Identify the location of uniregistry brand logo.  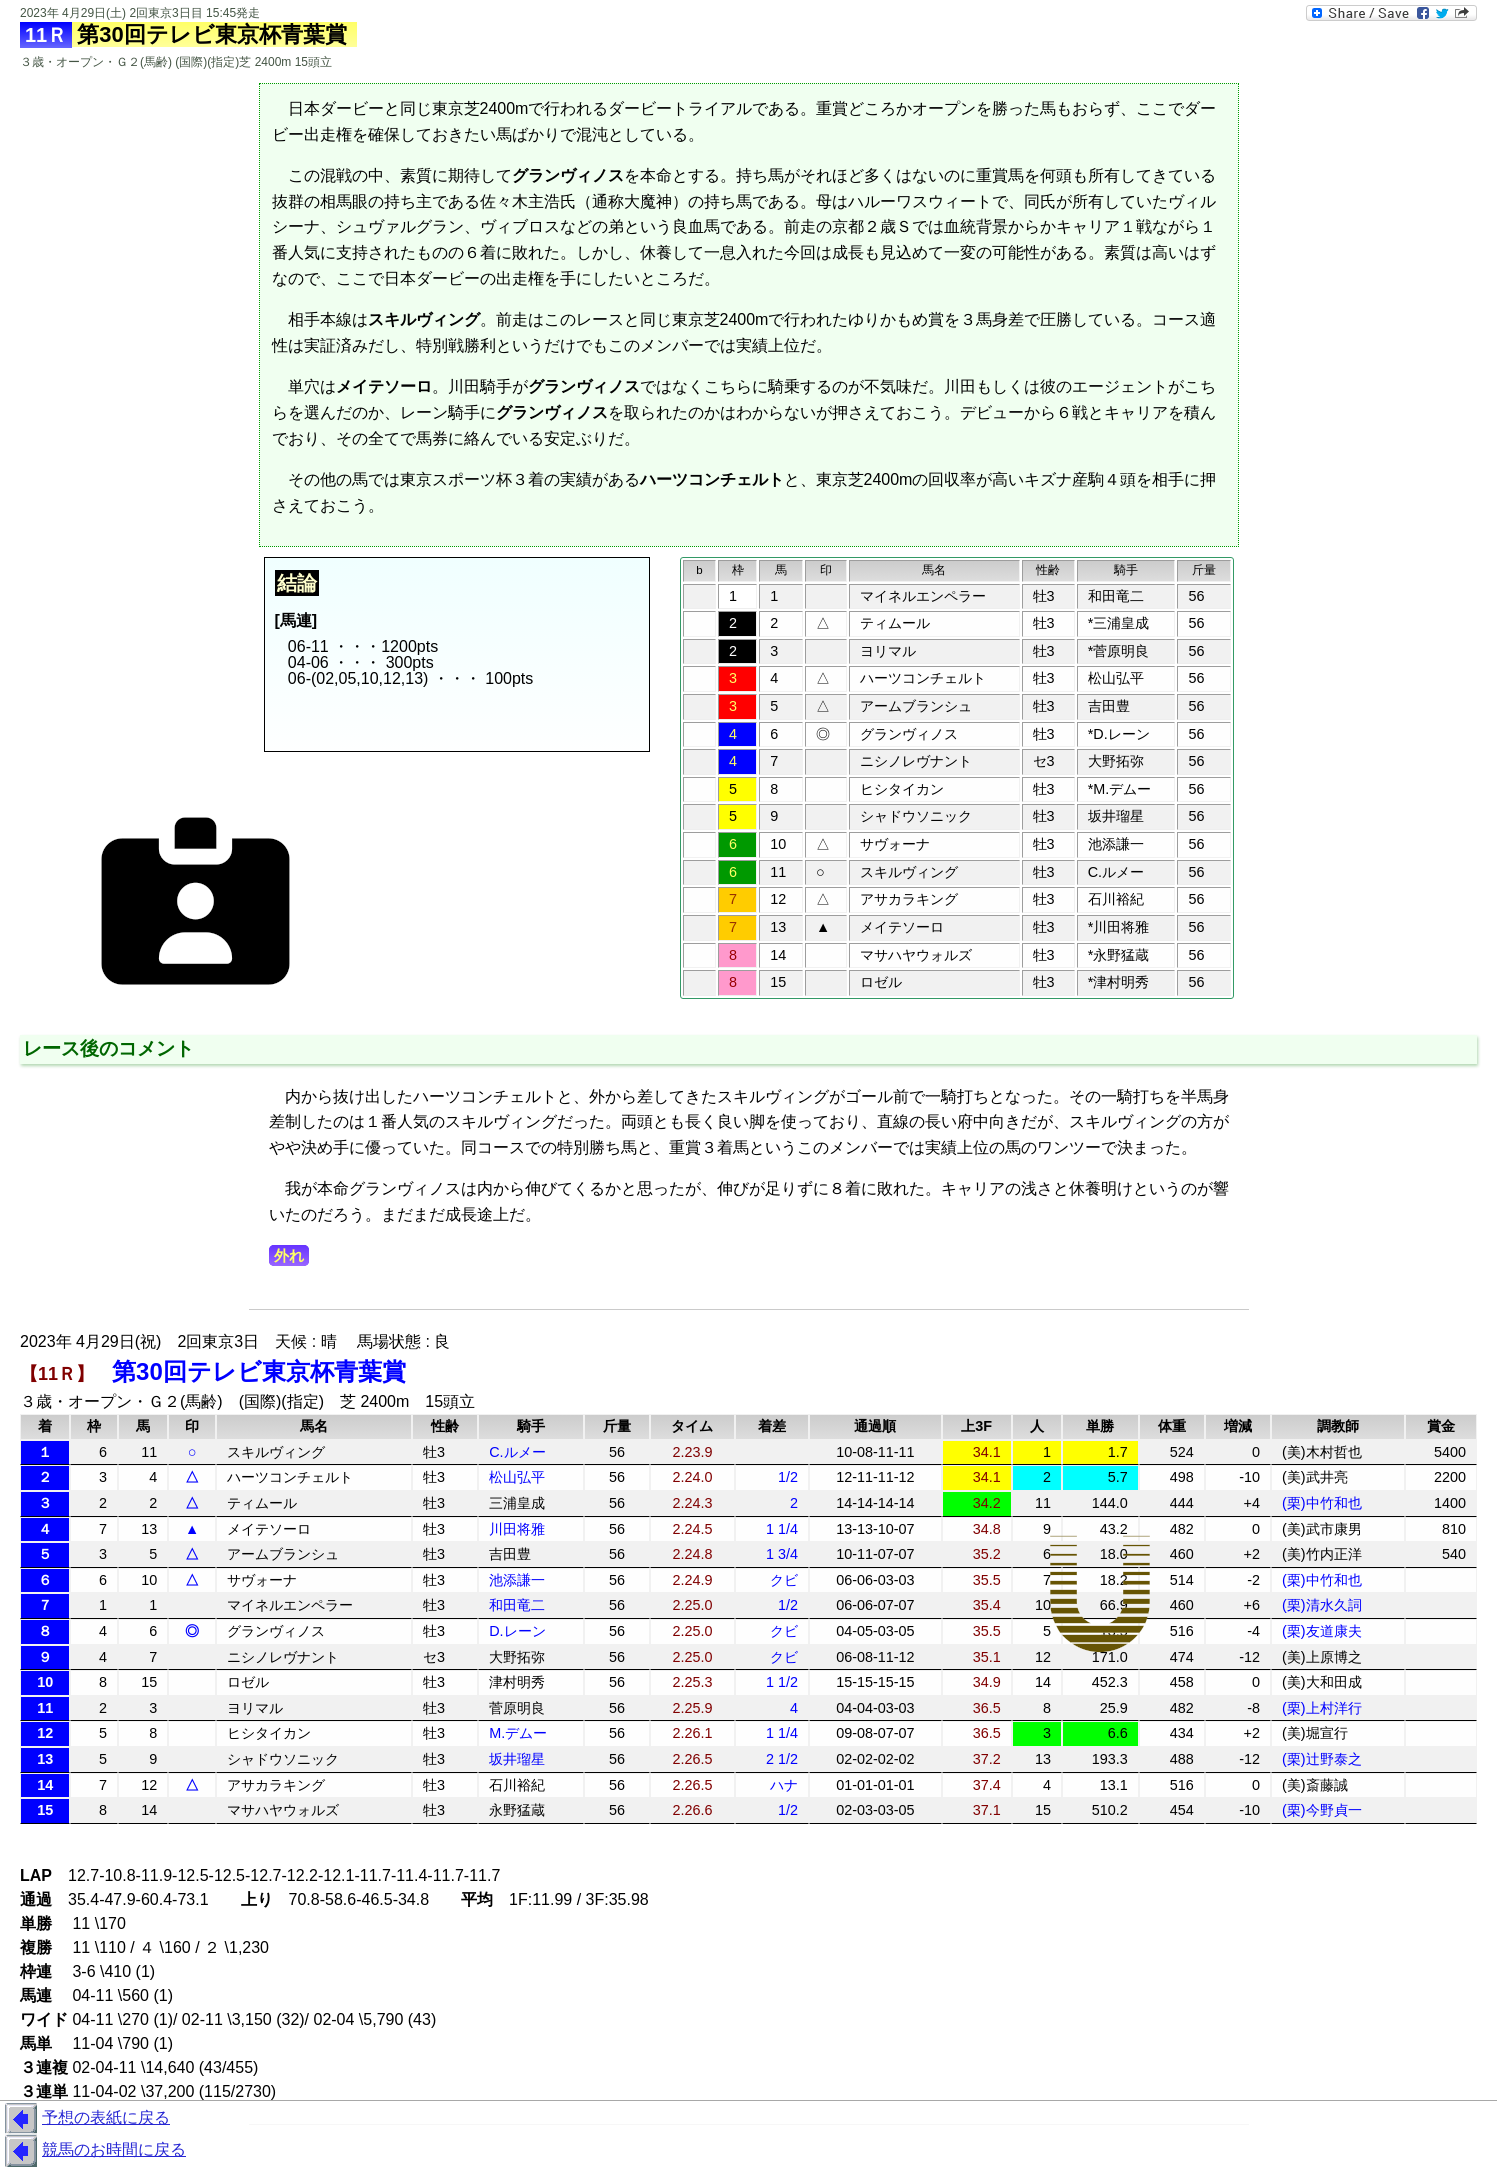
(1100, 1594).